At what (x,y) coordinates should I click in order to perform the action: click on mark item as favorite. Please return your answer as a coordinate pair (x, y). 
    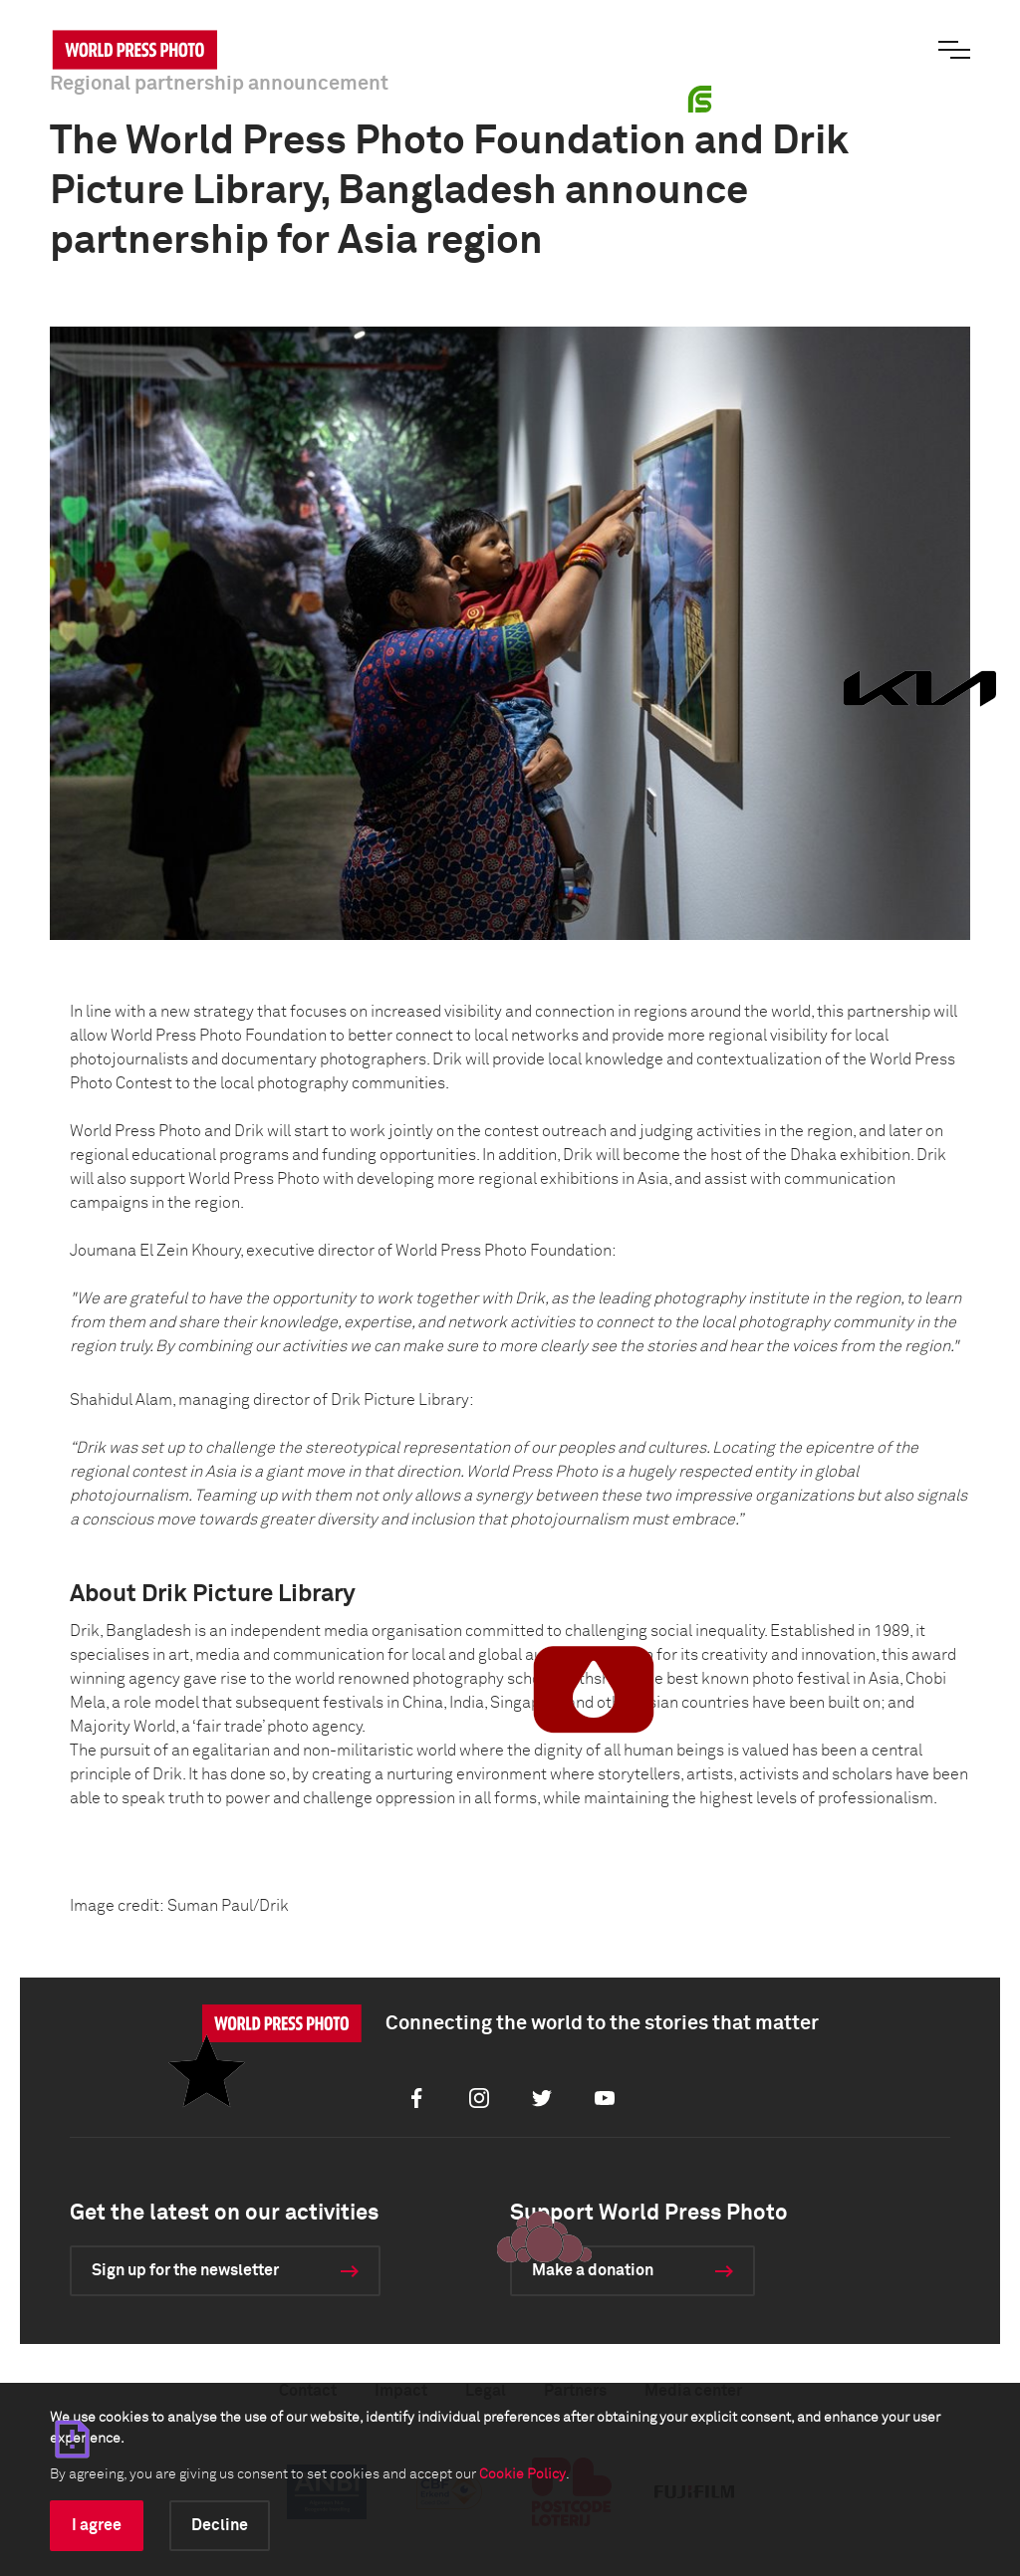
    Looking at the image, I should click on (206, 2072).